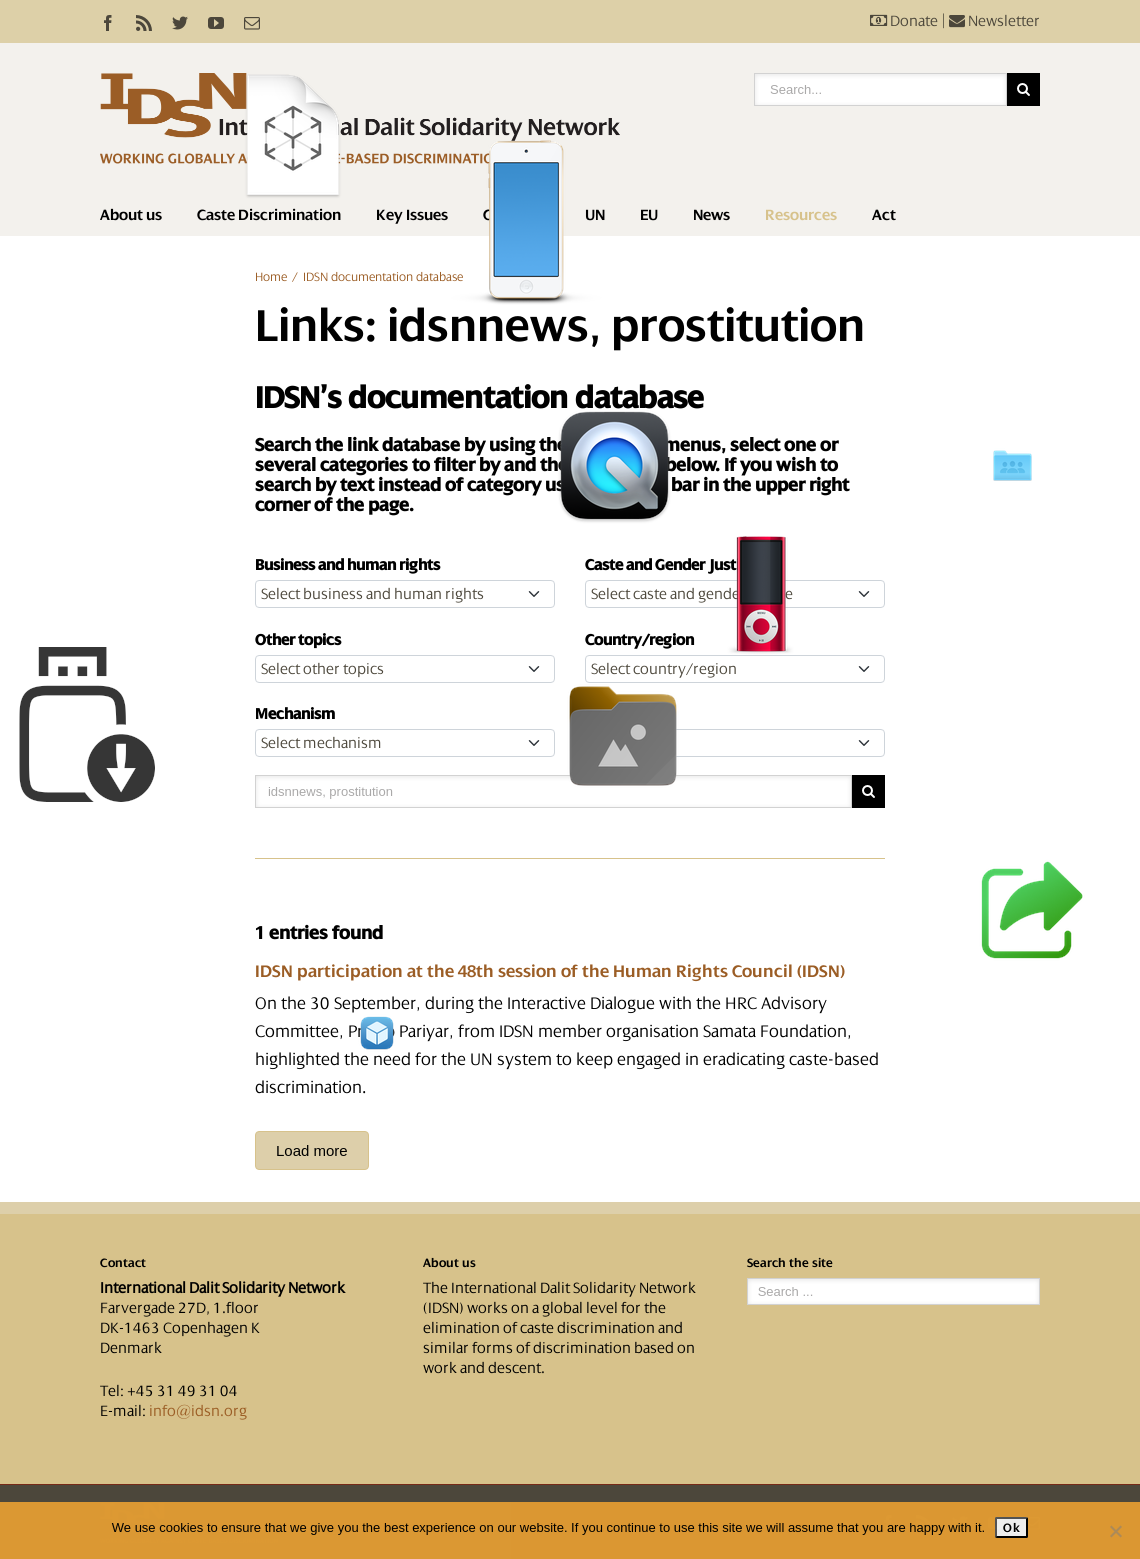 The width and height of the screenshot is (1140, 1559). Describe the element at coordinates (623, 736) in the screenshot. I see `open your pictures folder` at that location.